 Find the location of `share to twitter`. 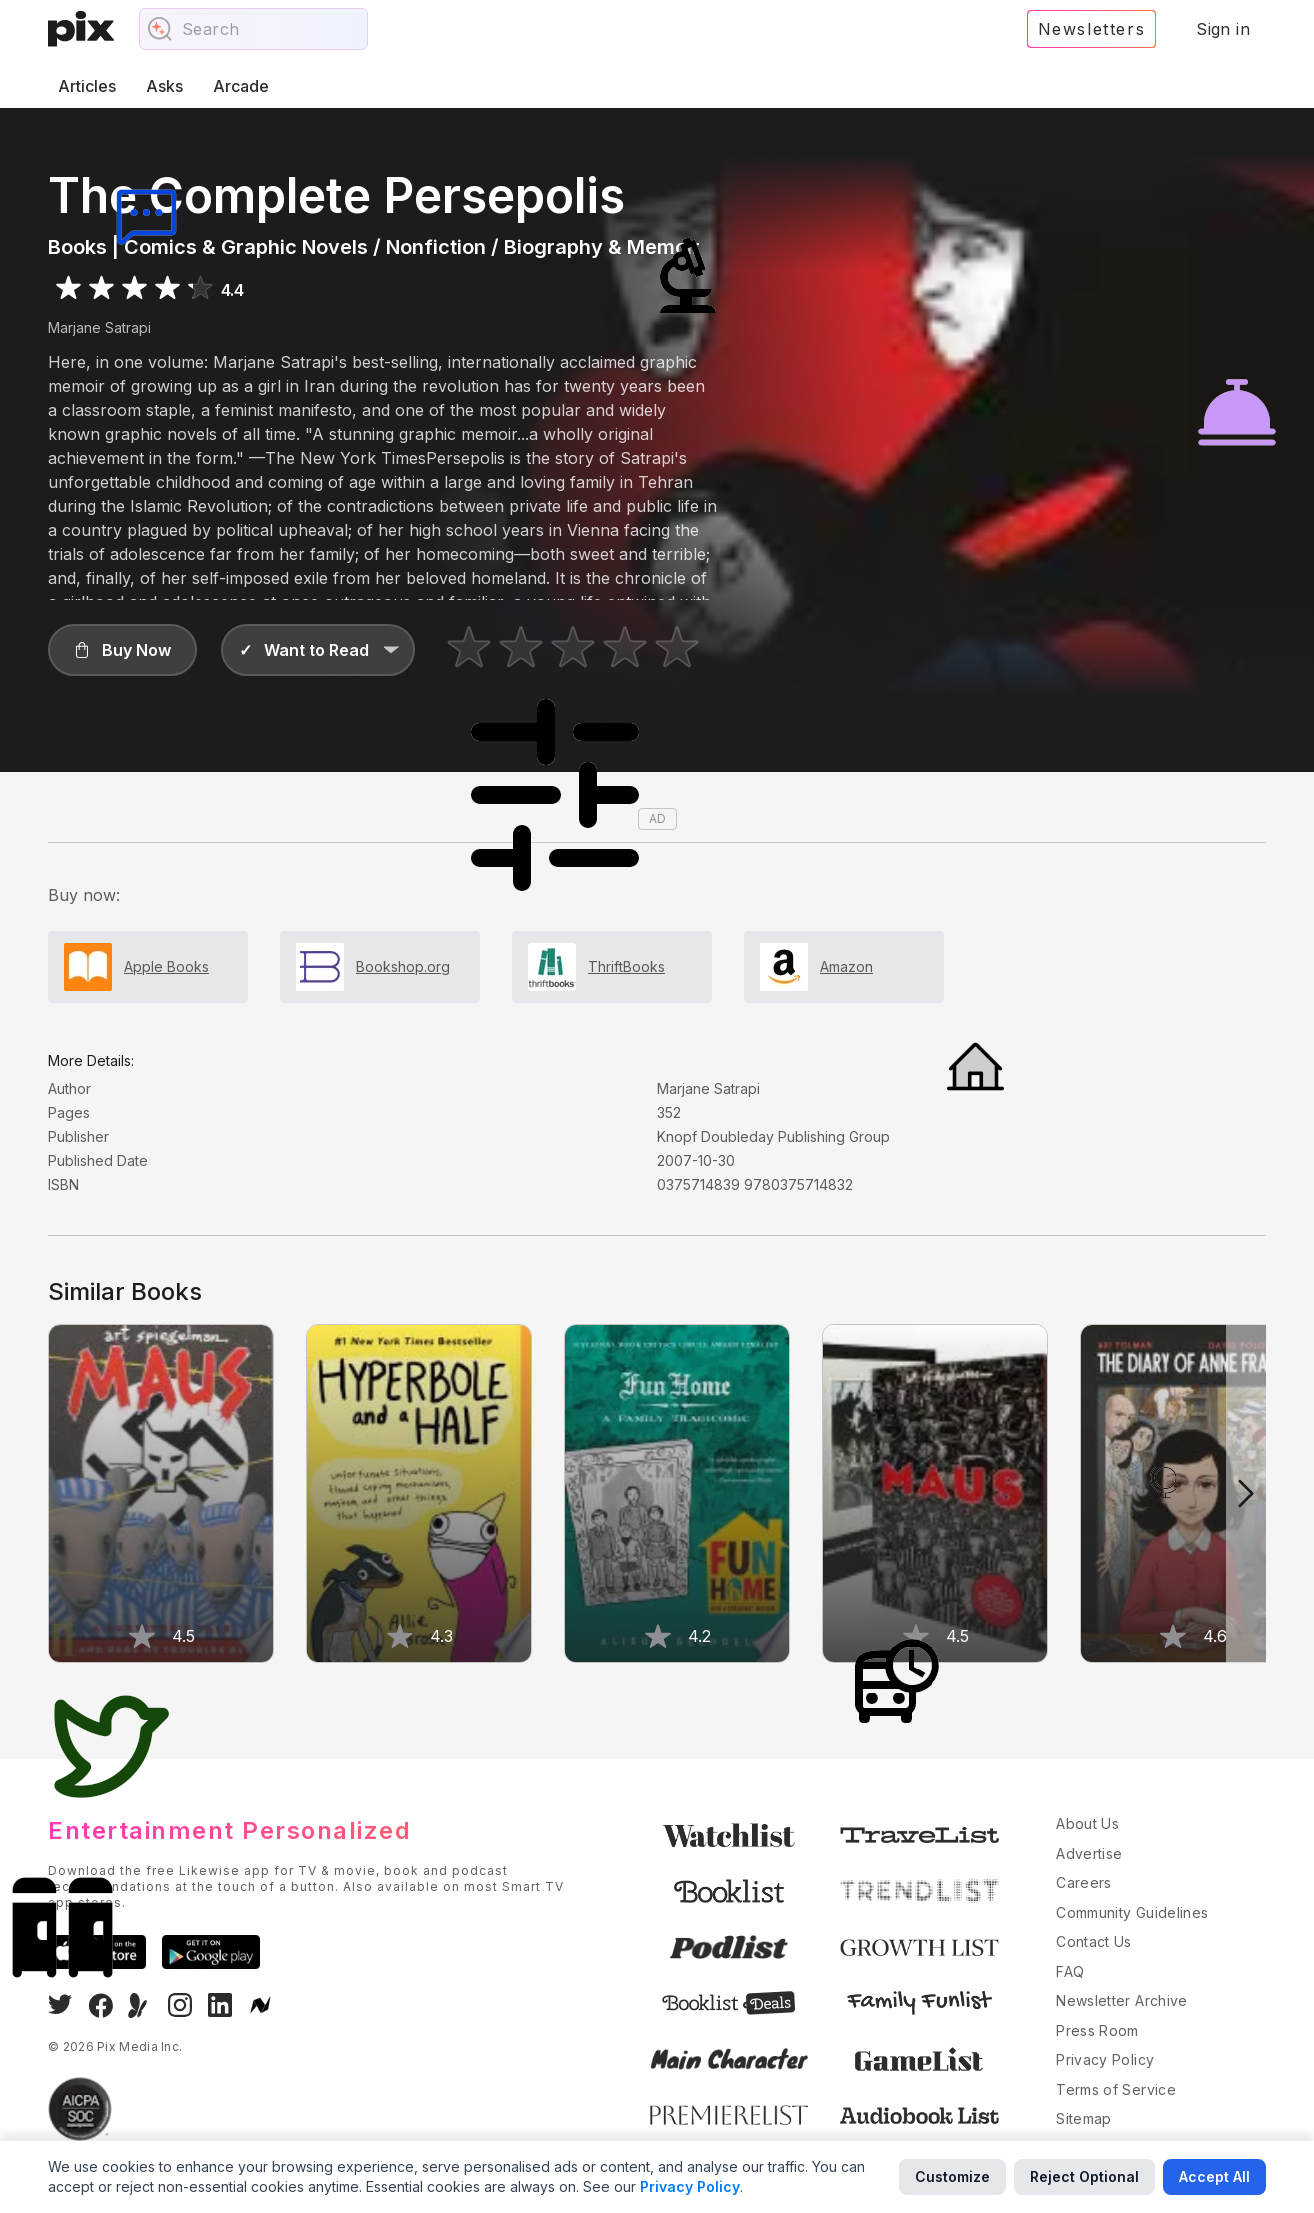

share to twitter is located at coordinates (105, 1742).